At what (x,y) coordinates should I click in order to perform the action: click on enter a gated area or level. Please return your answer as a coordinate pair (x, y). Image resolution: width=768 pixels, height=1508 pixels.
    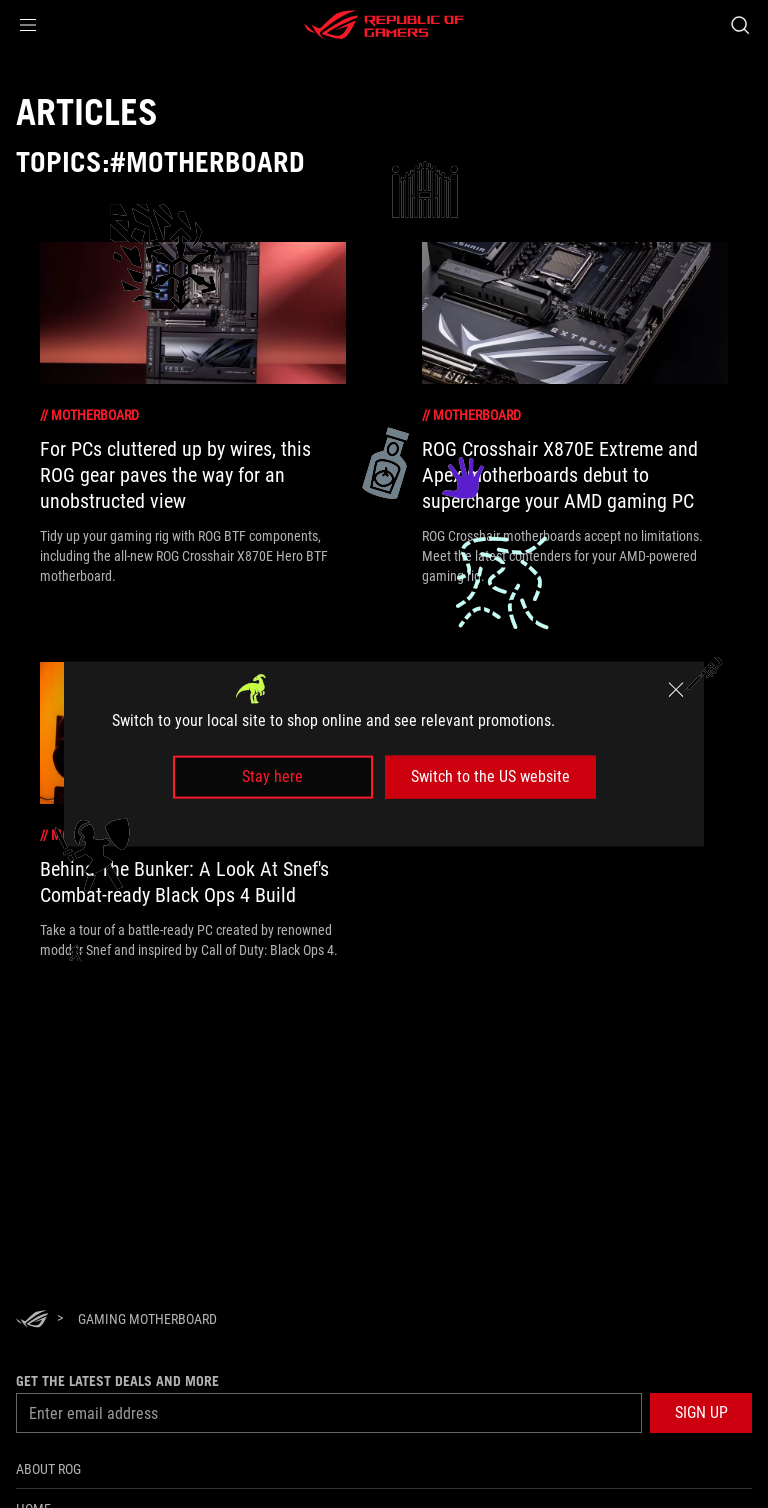
    Looking at the image, I should click on (425, 185).